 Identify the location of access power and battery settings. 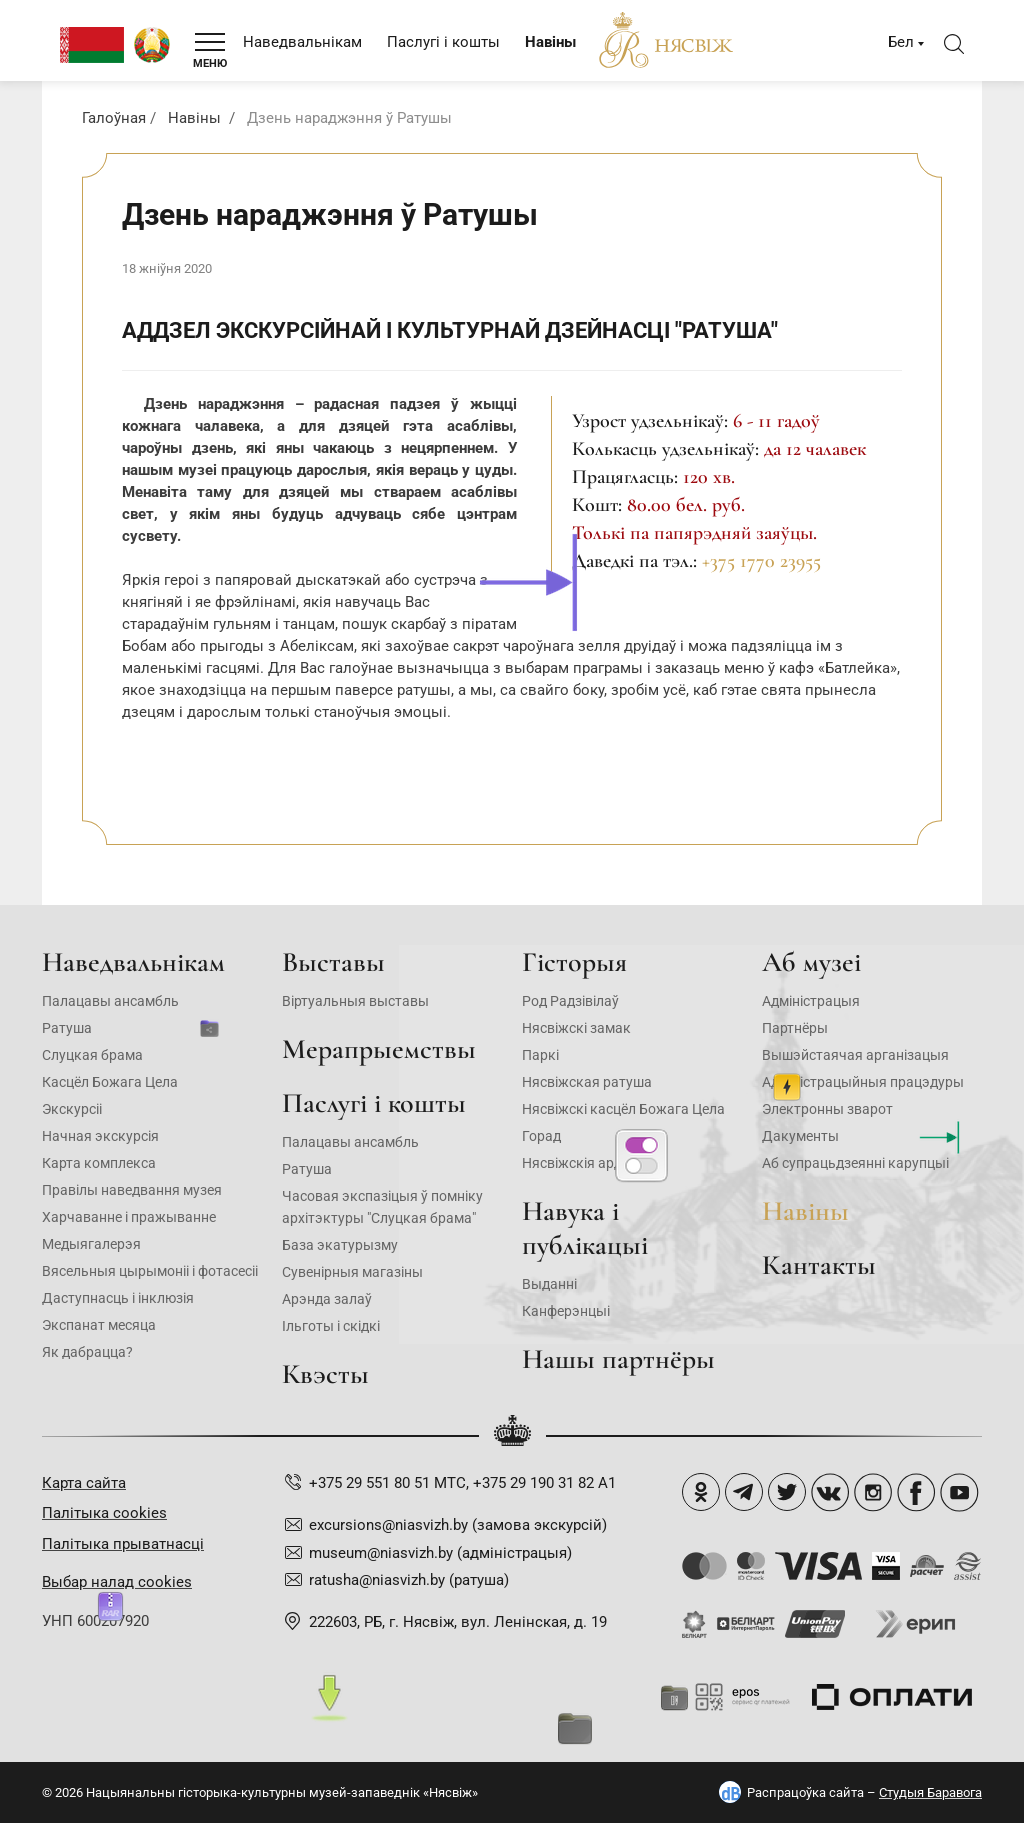
(787, 1087).